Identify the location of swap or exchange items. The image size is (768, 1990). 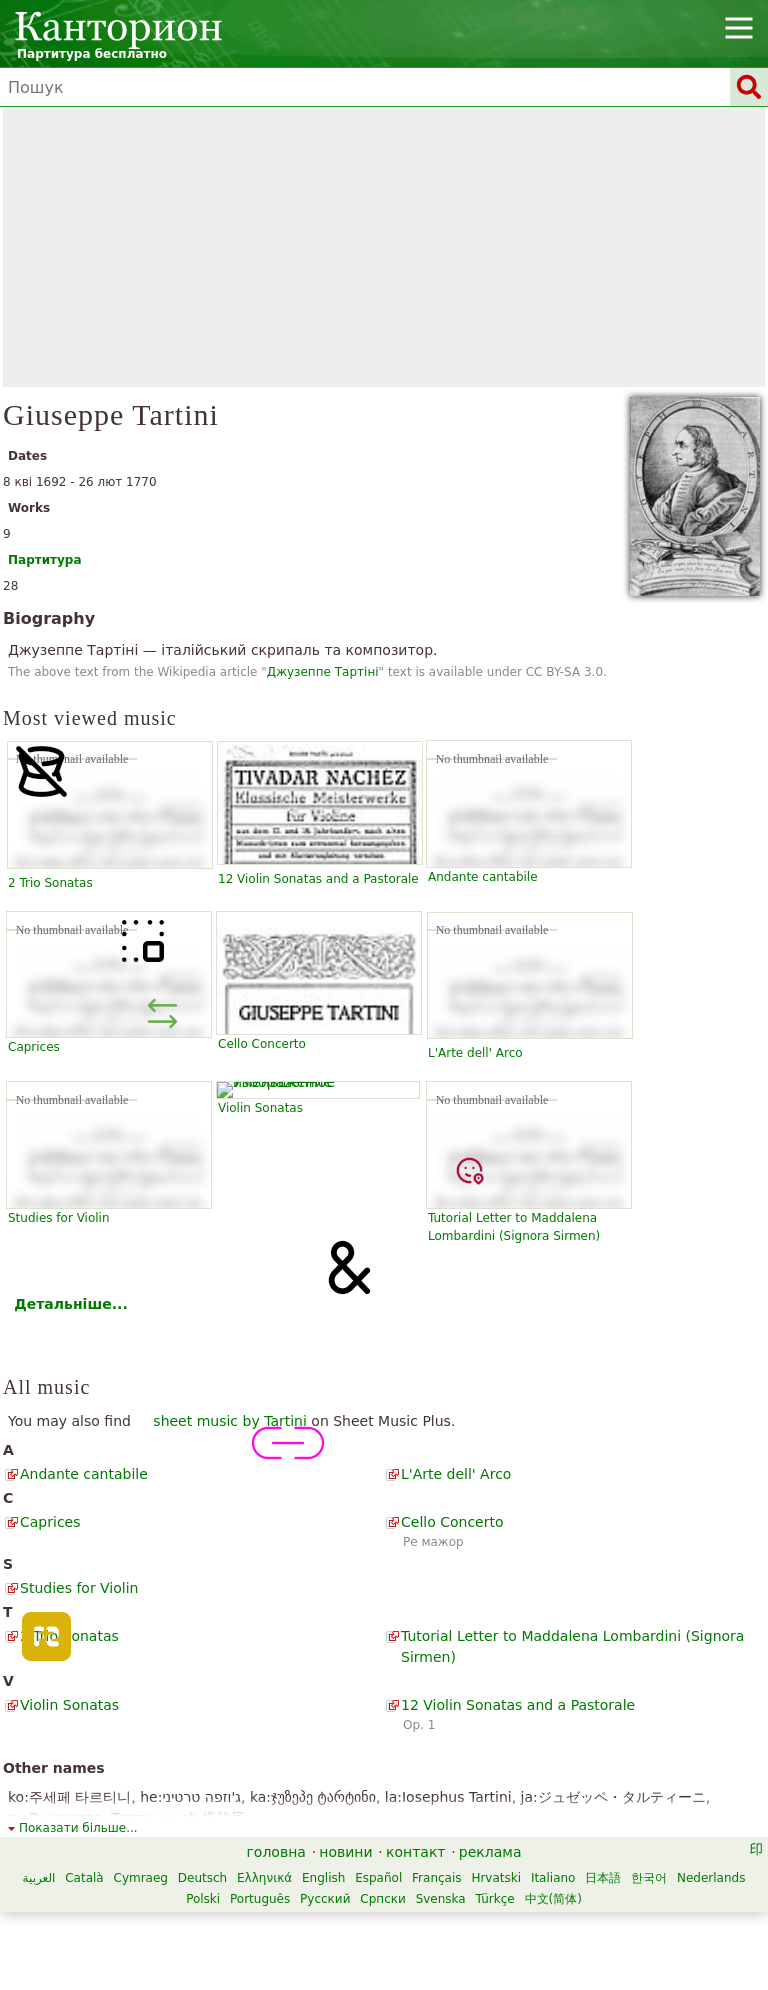
(162, 1013).